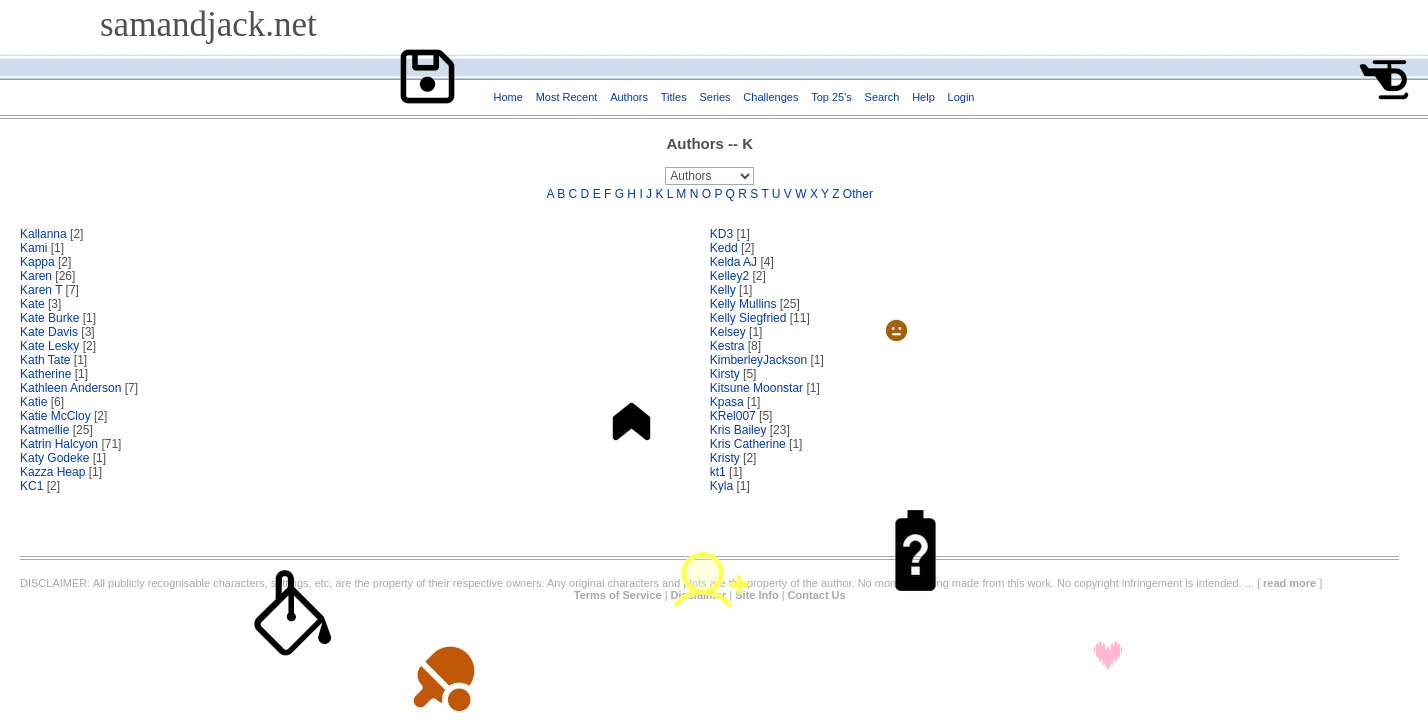  What do you see at coordinates (915, 550) in the screenshot?
I see `indicates battery status is unknown or cannot be detected` at bounding box center [915, 550].